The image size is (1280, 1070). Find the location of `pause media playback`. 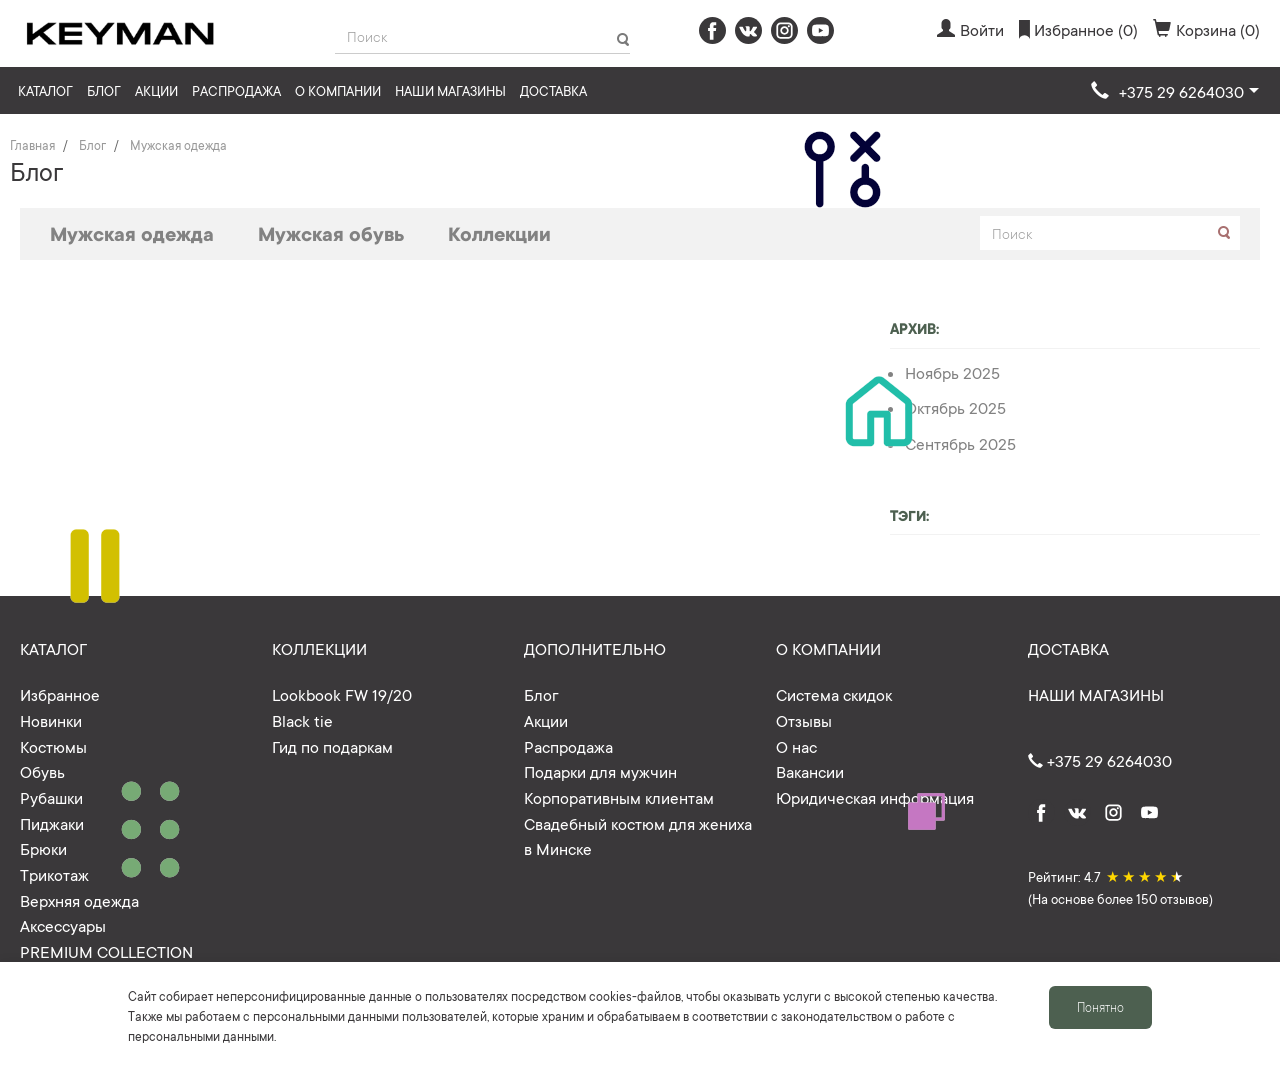

pause media playback is located at coordinates (95, 566).